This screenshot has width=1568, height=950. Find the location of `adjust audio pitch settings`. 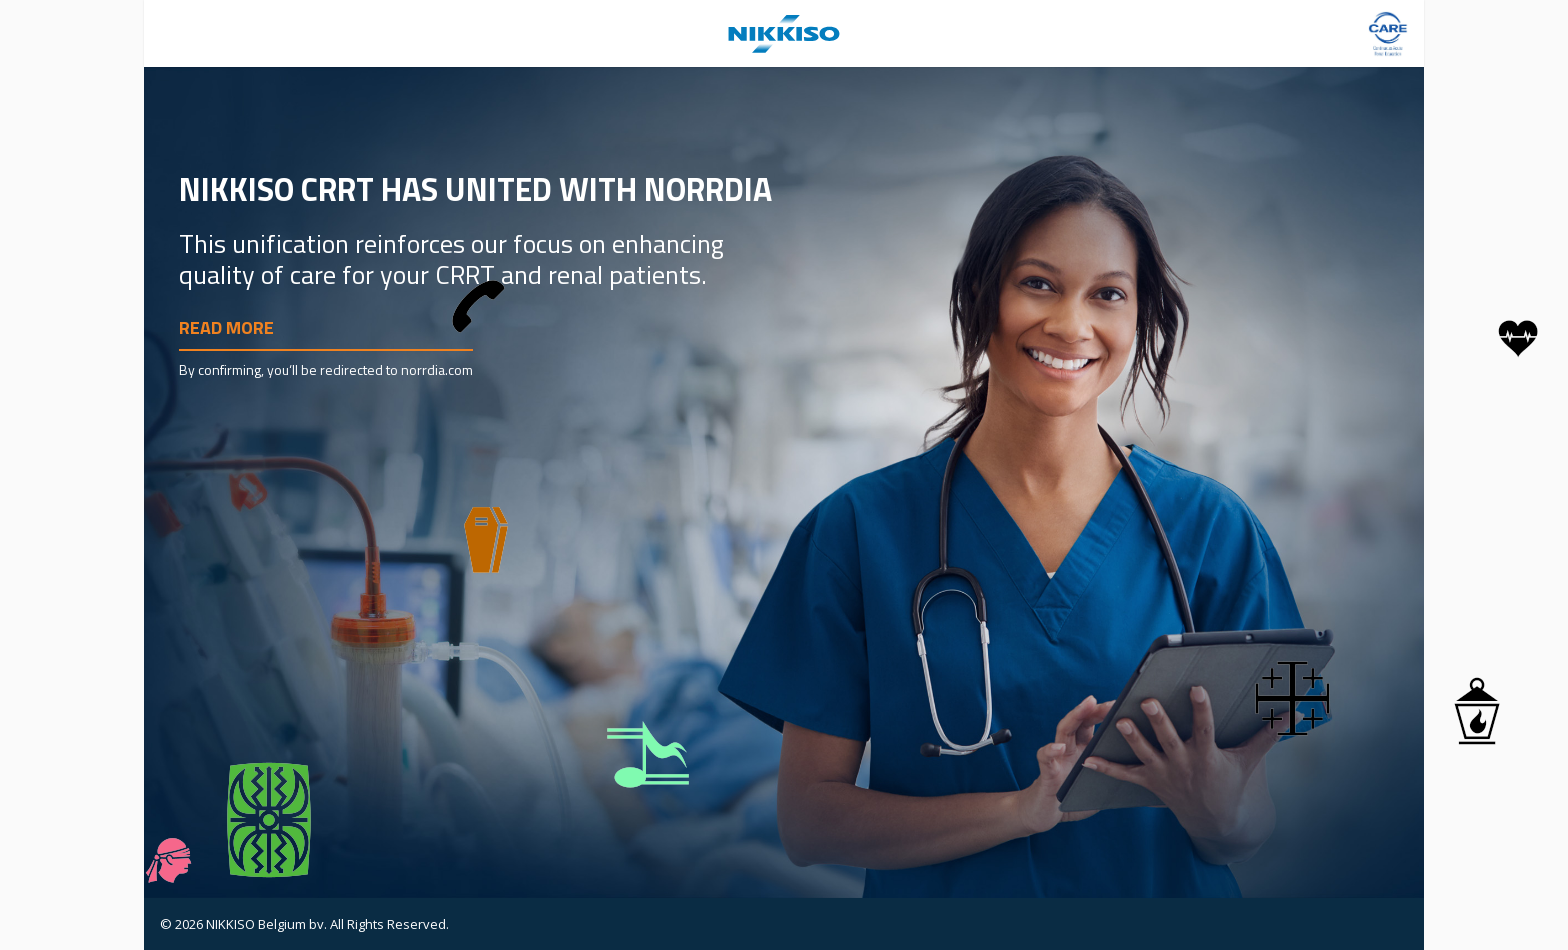

adjust audio pitch settings is located at coordinates (647, 756).